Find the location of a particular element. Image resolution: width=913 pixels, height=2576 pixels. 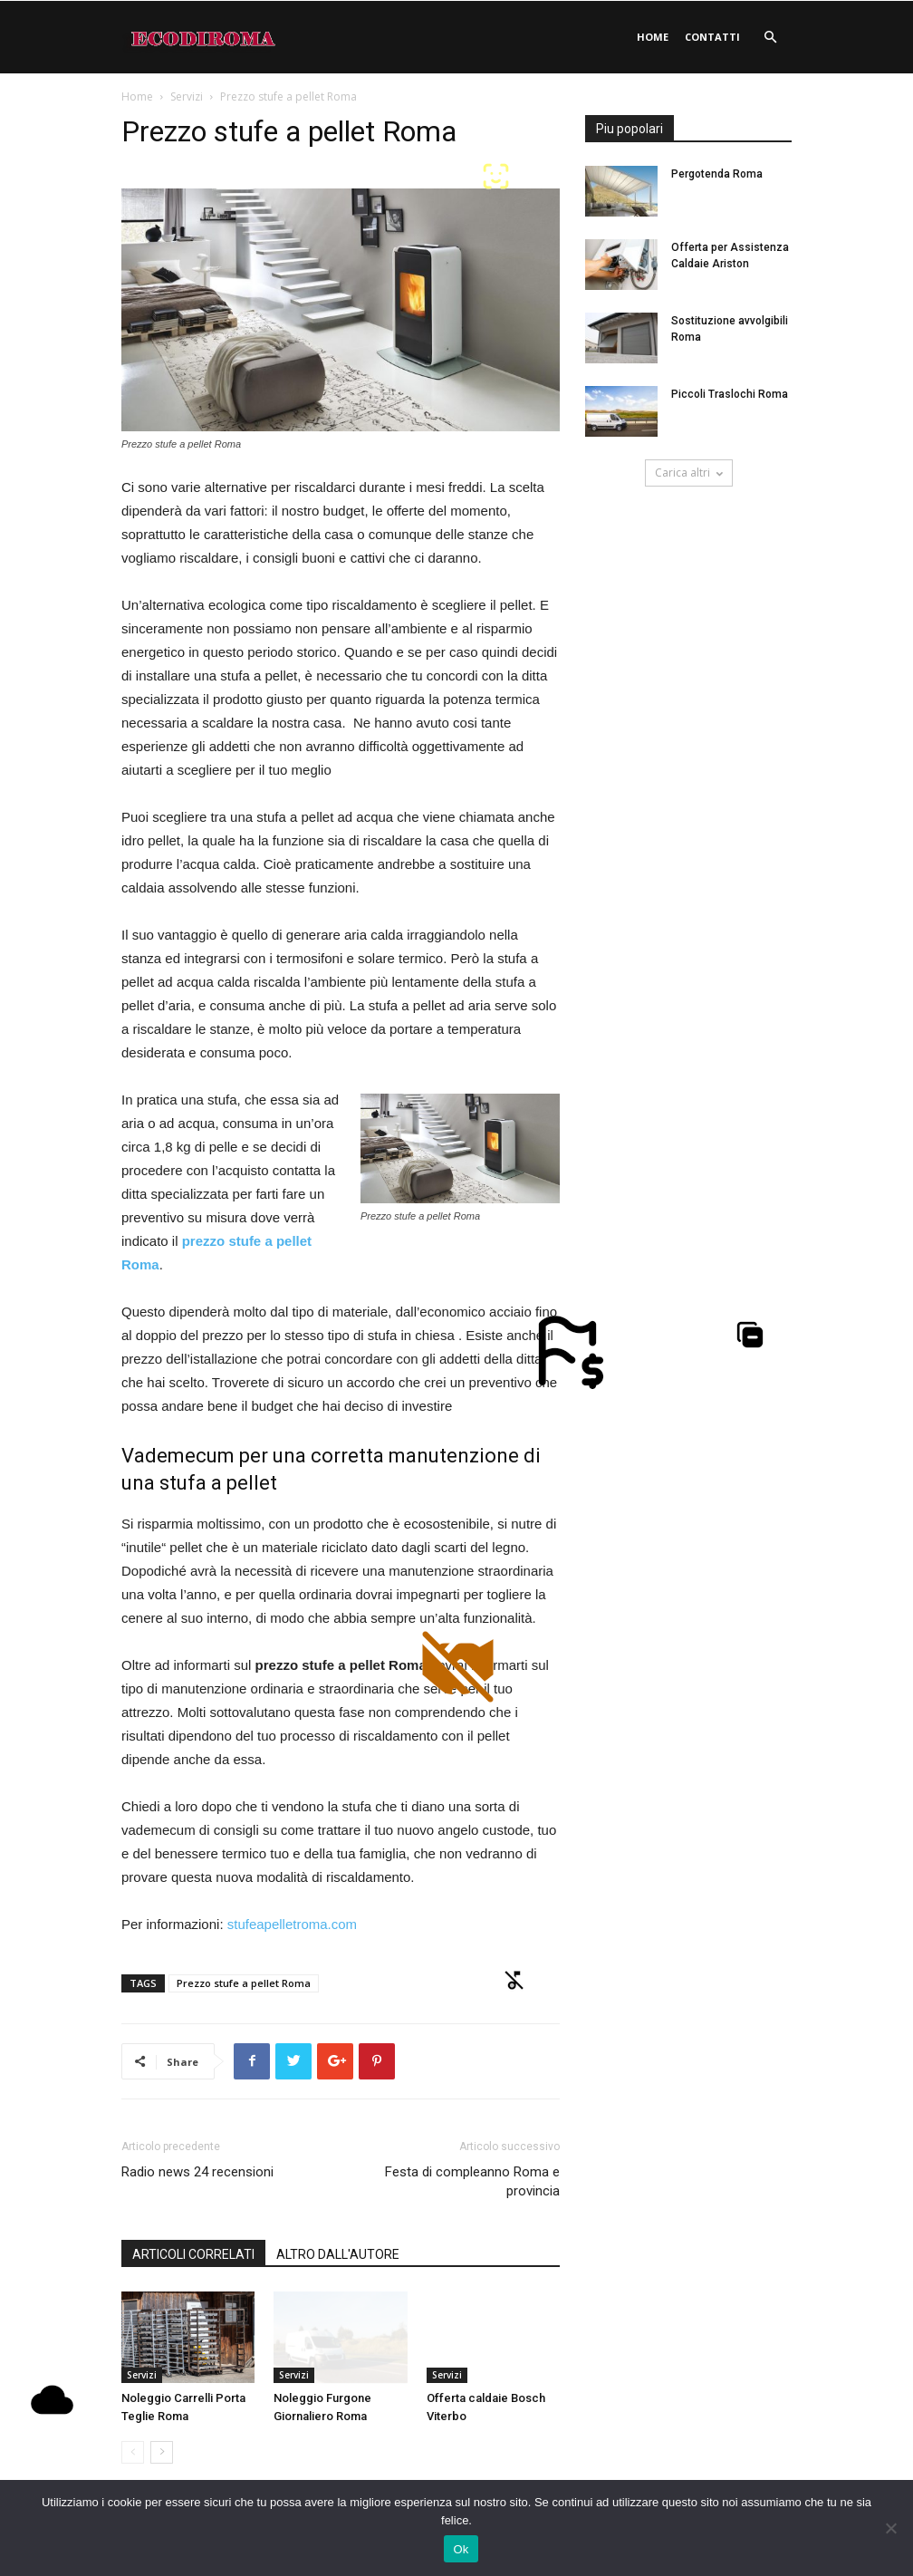

flag a financial transaction or payment is located at coordinates (567, 1349).